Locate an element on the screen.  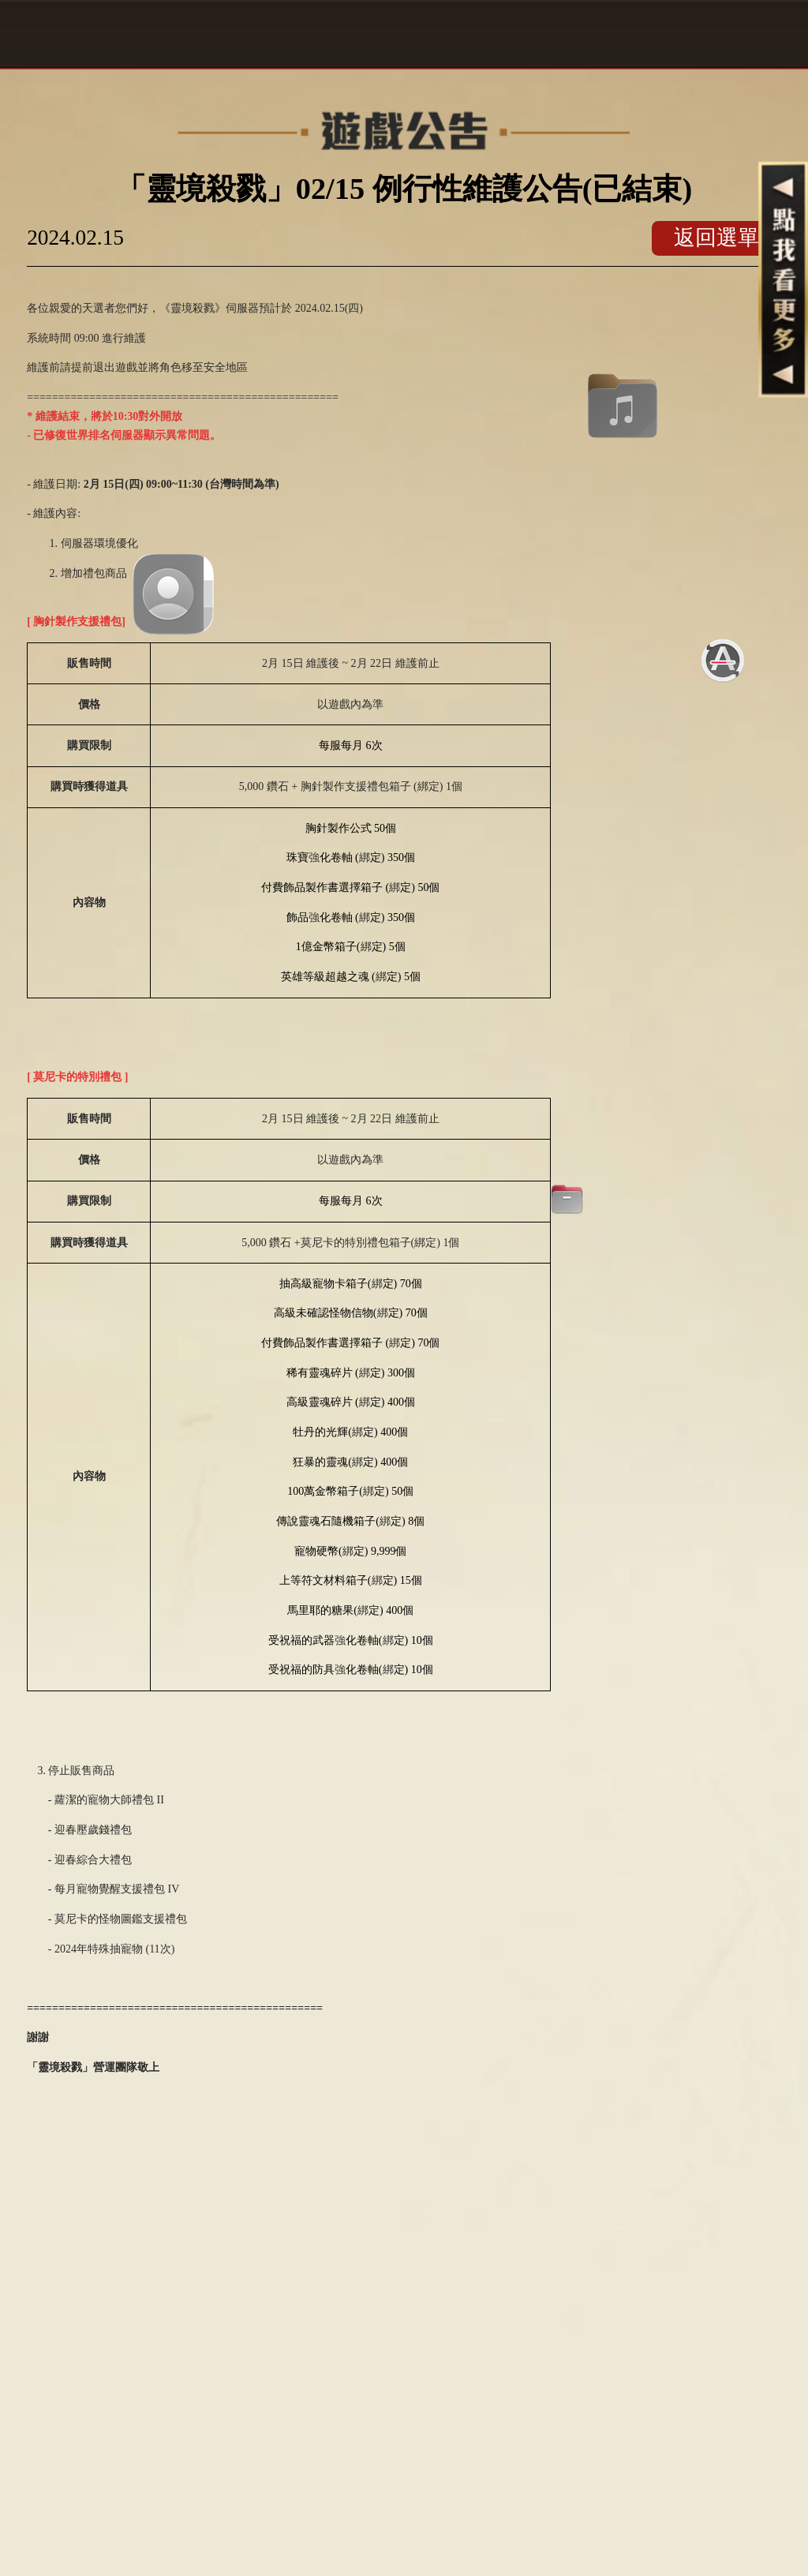
open contacts app is located at coordinates (173, 593).